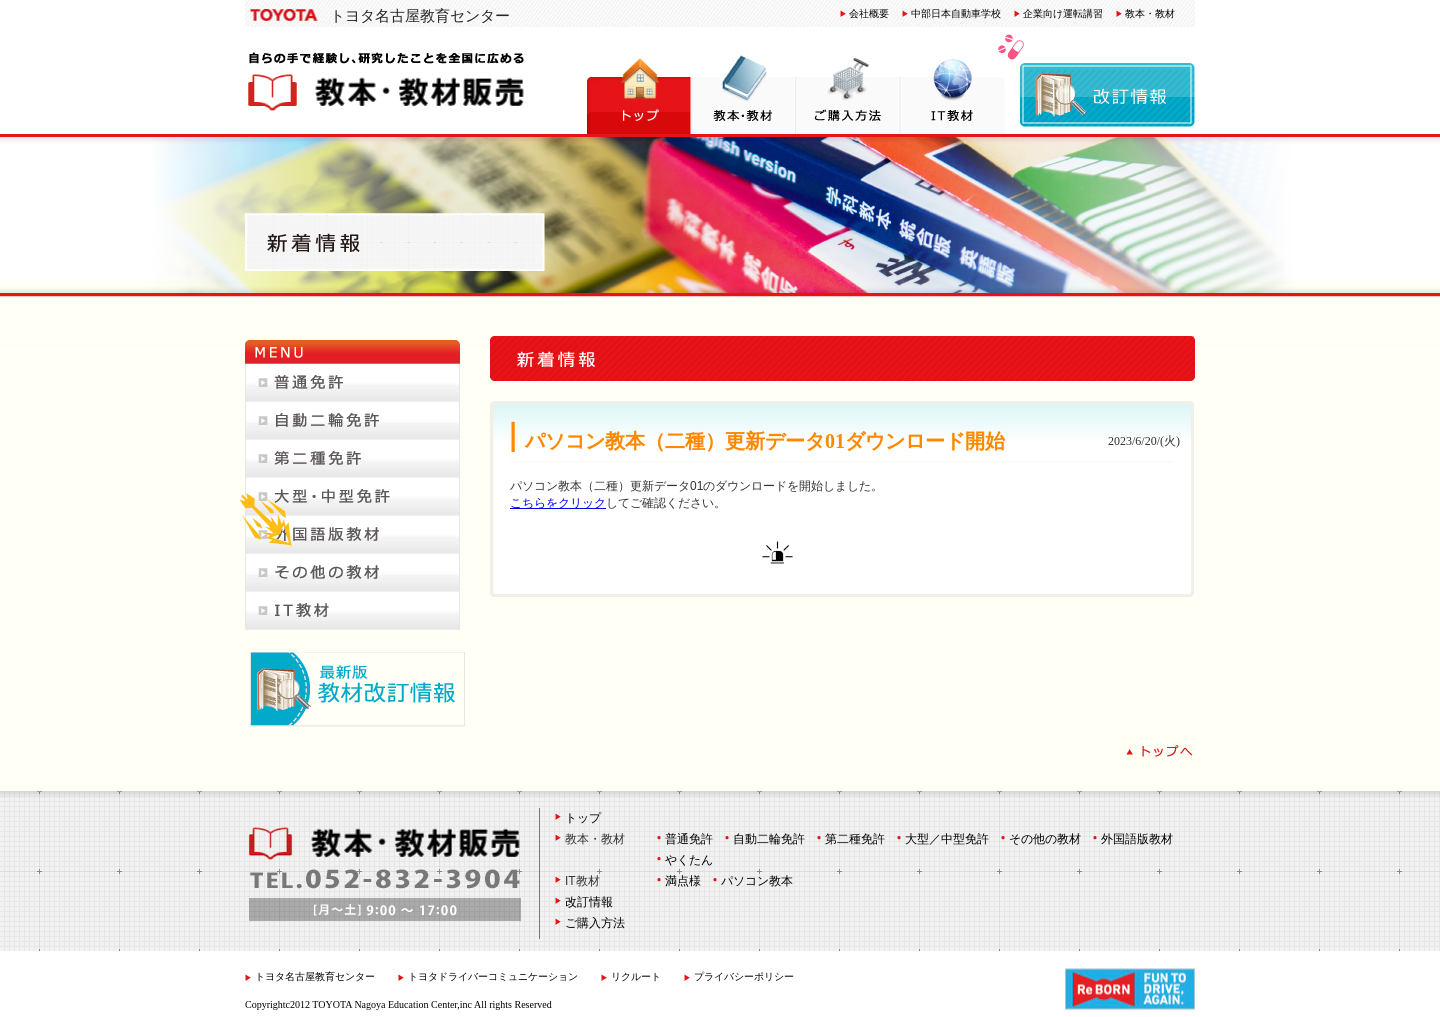 The image size is (1440, 1017). What do you see at coordinates (265, 519) in the screenshot?
I see `indicates a power attack or special ability in a game` at bounding box center [265, 519].